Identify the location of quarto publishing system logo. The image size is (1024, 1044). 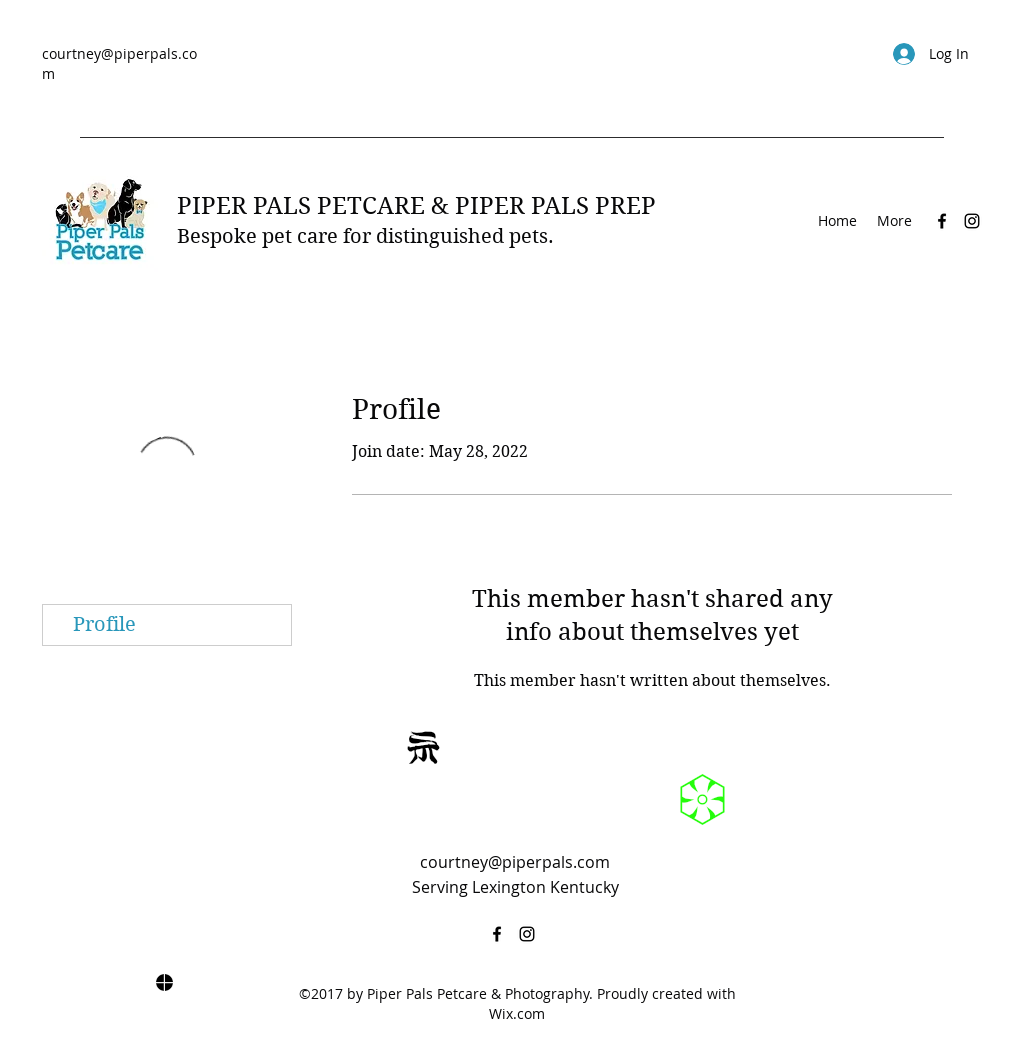
(164, 982).